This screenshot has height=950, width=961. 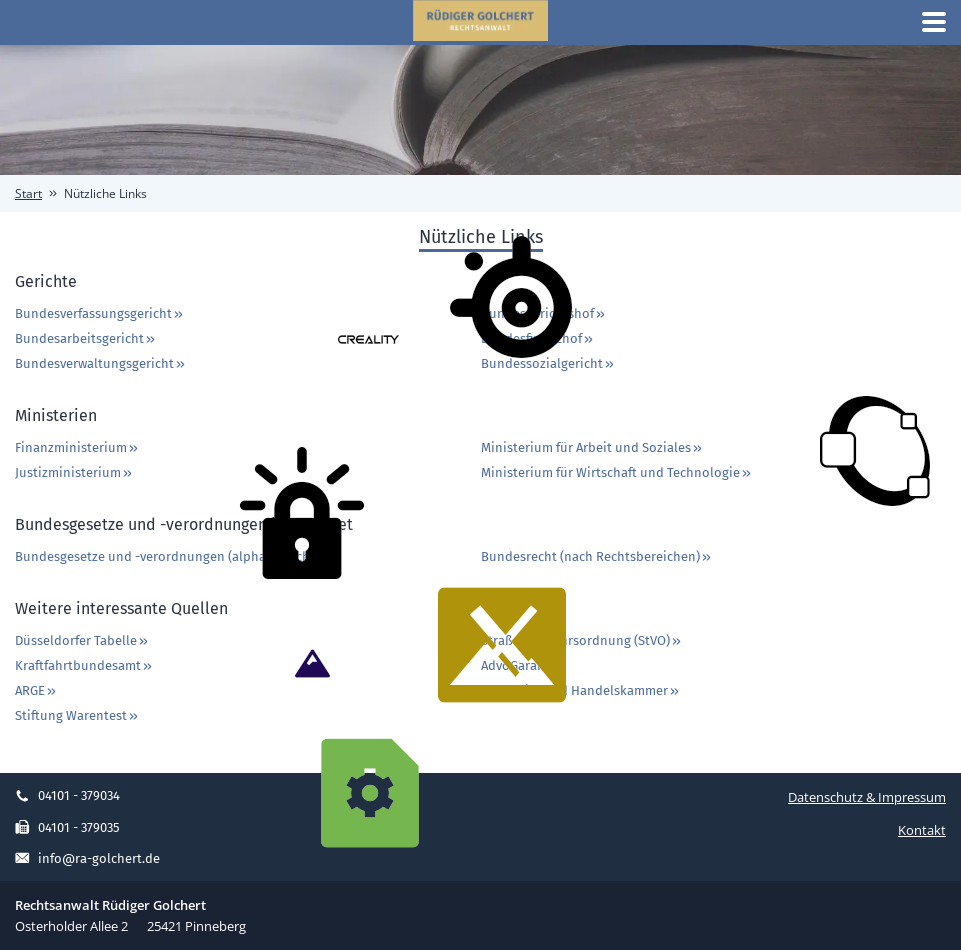 I want to click on MX Linux operating system logo, so click(x=502, y=645).